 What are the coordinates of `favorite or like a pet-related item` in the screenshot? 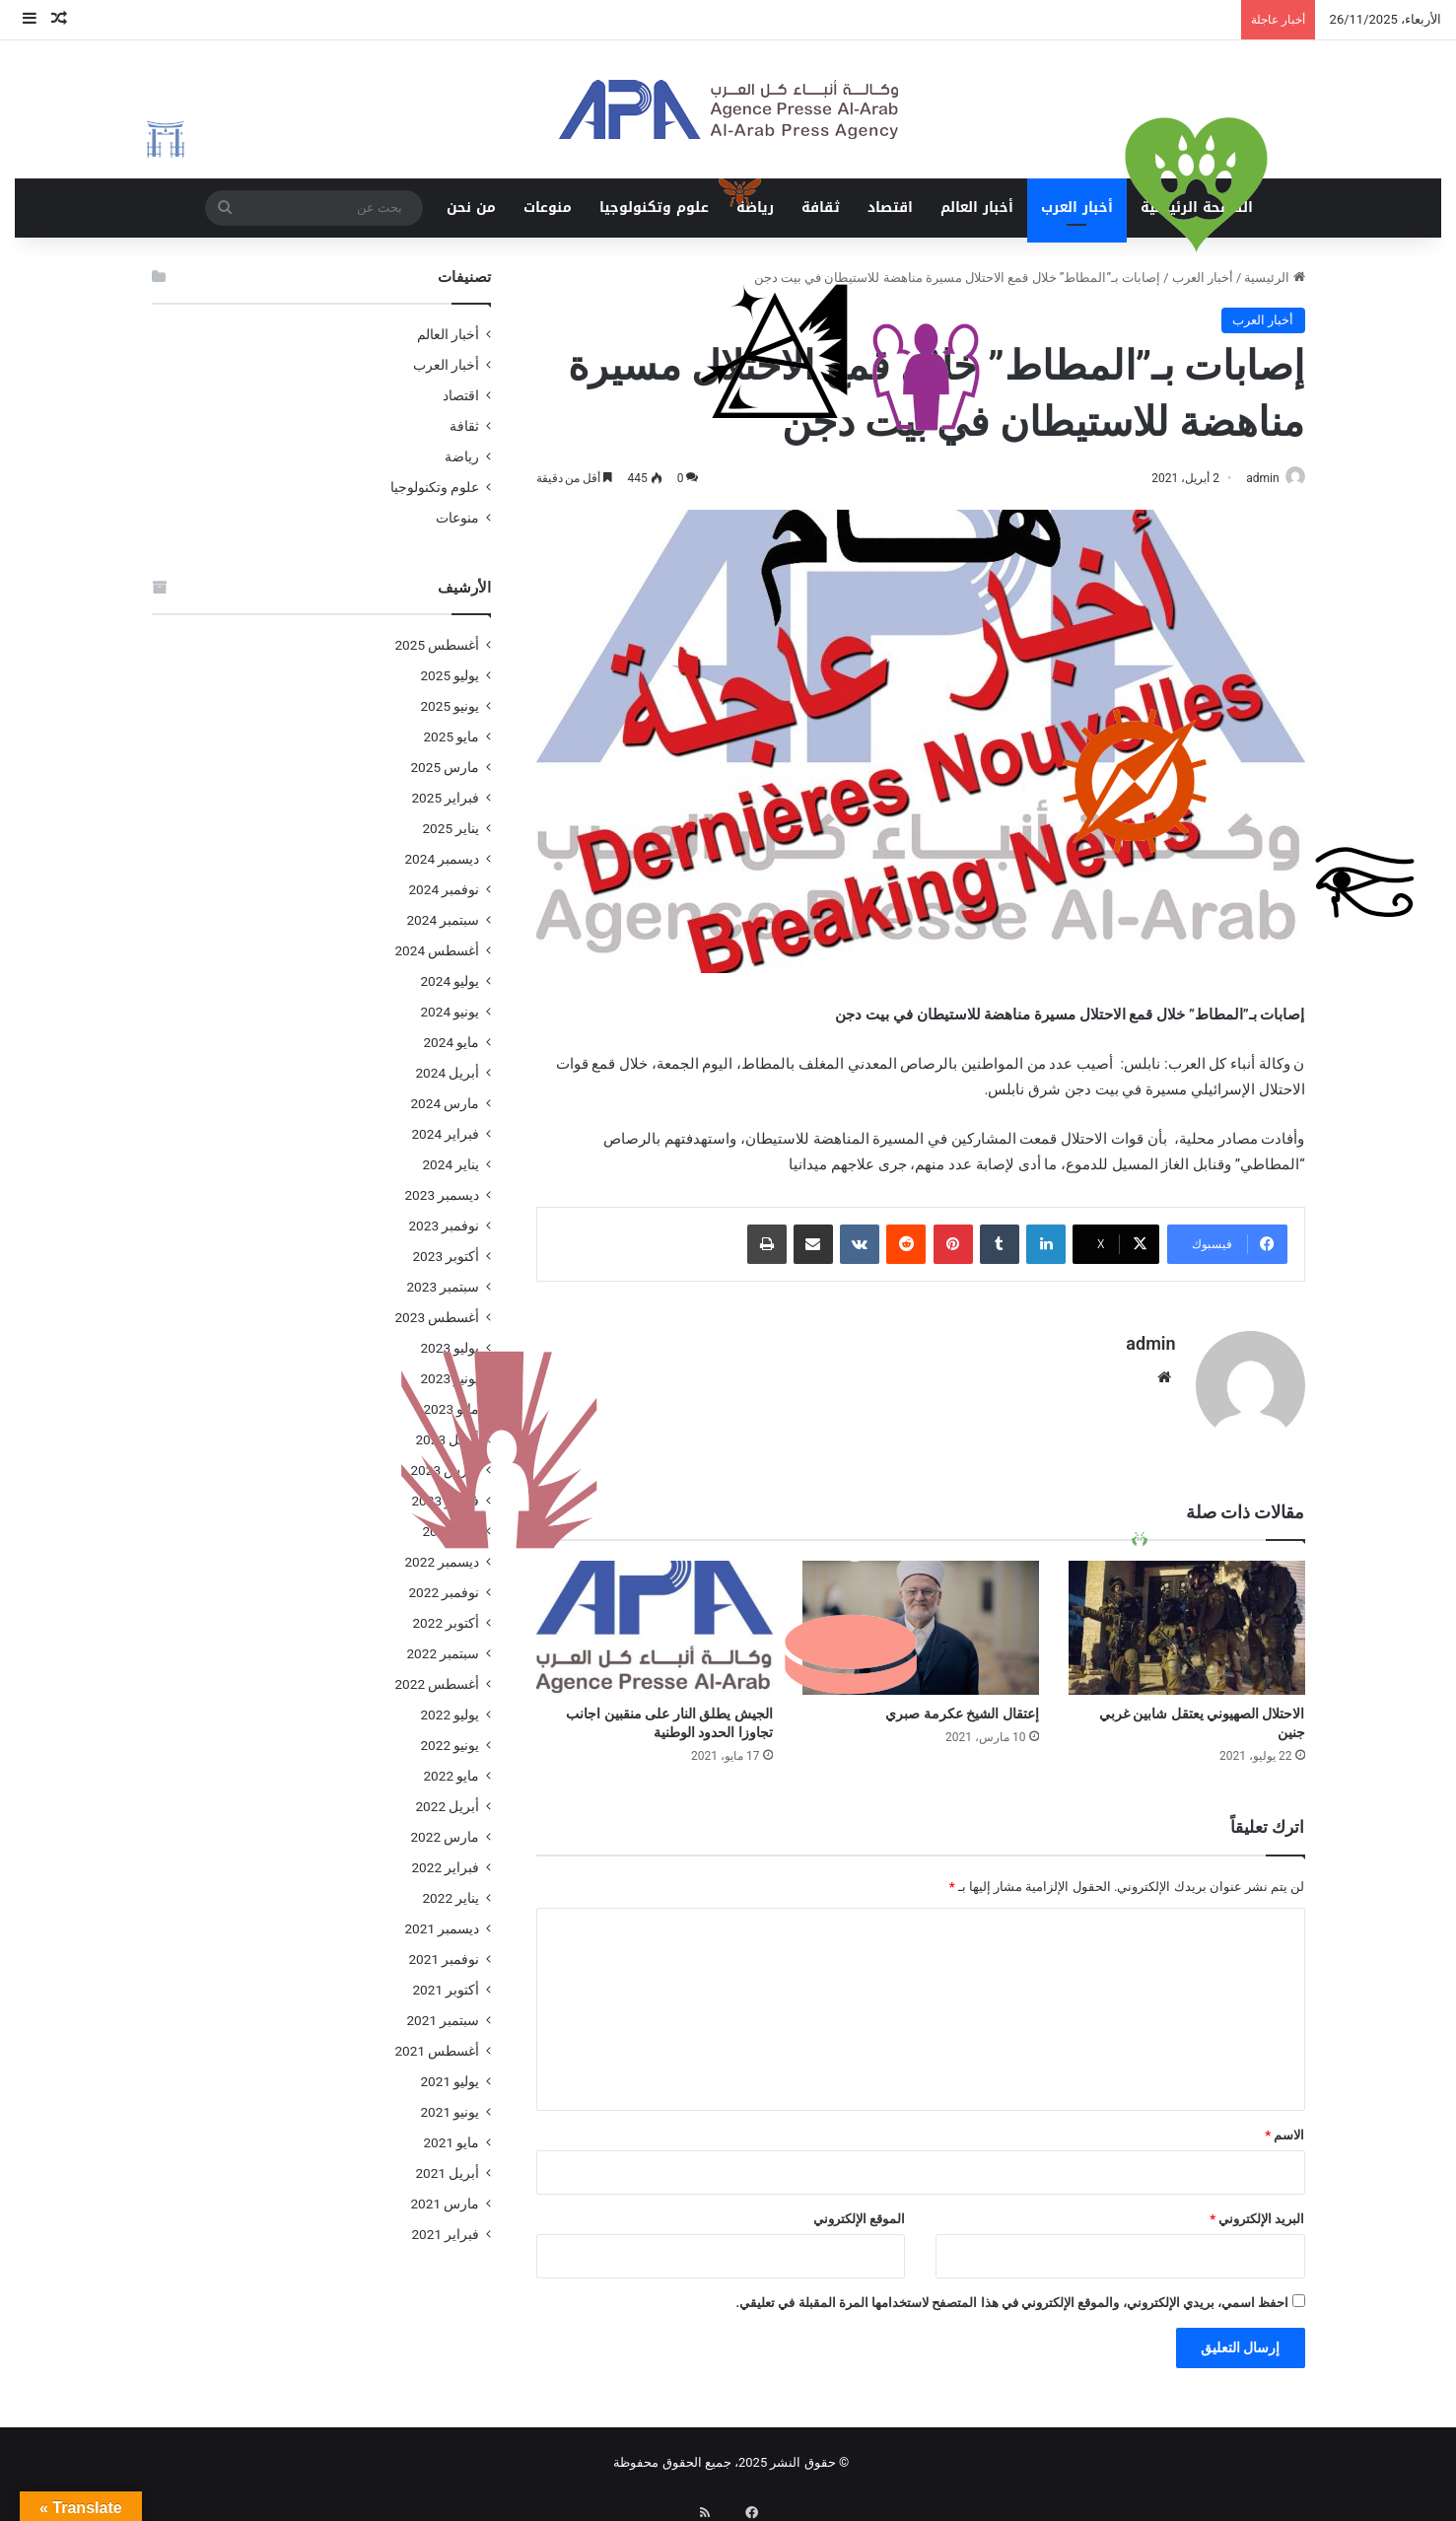 It's located at (1196, 185).